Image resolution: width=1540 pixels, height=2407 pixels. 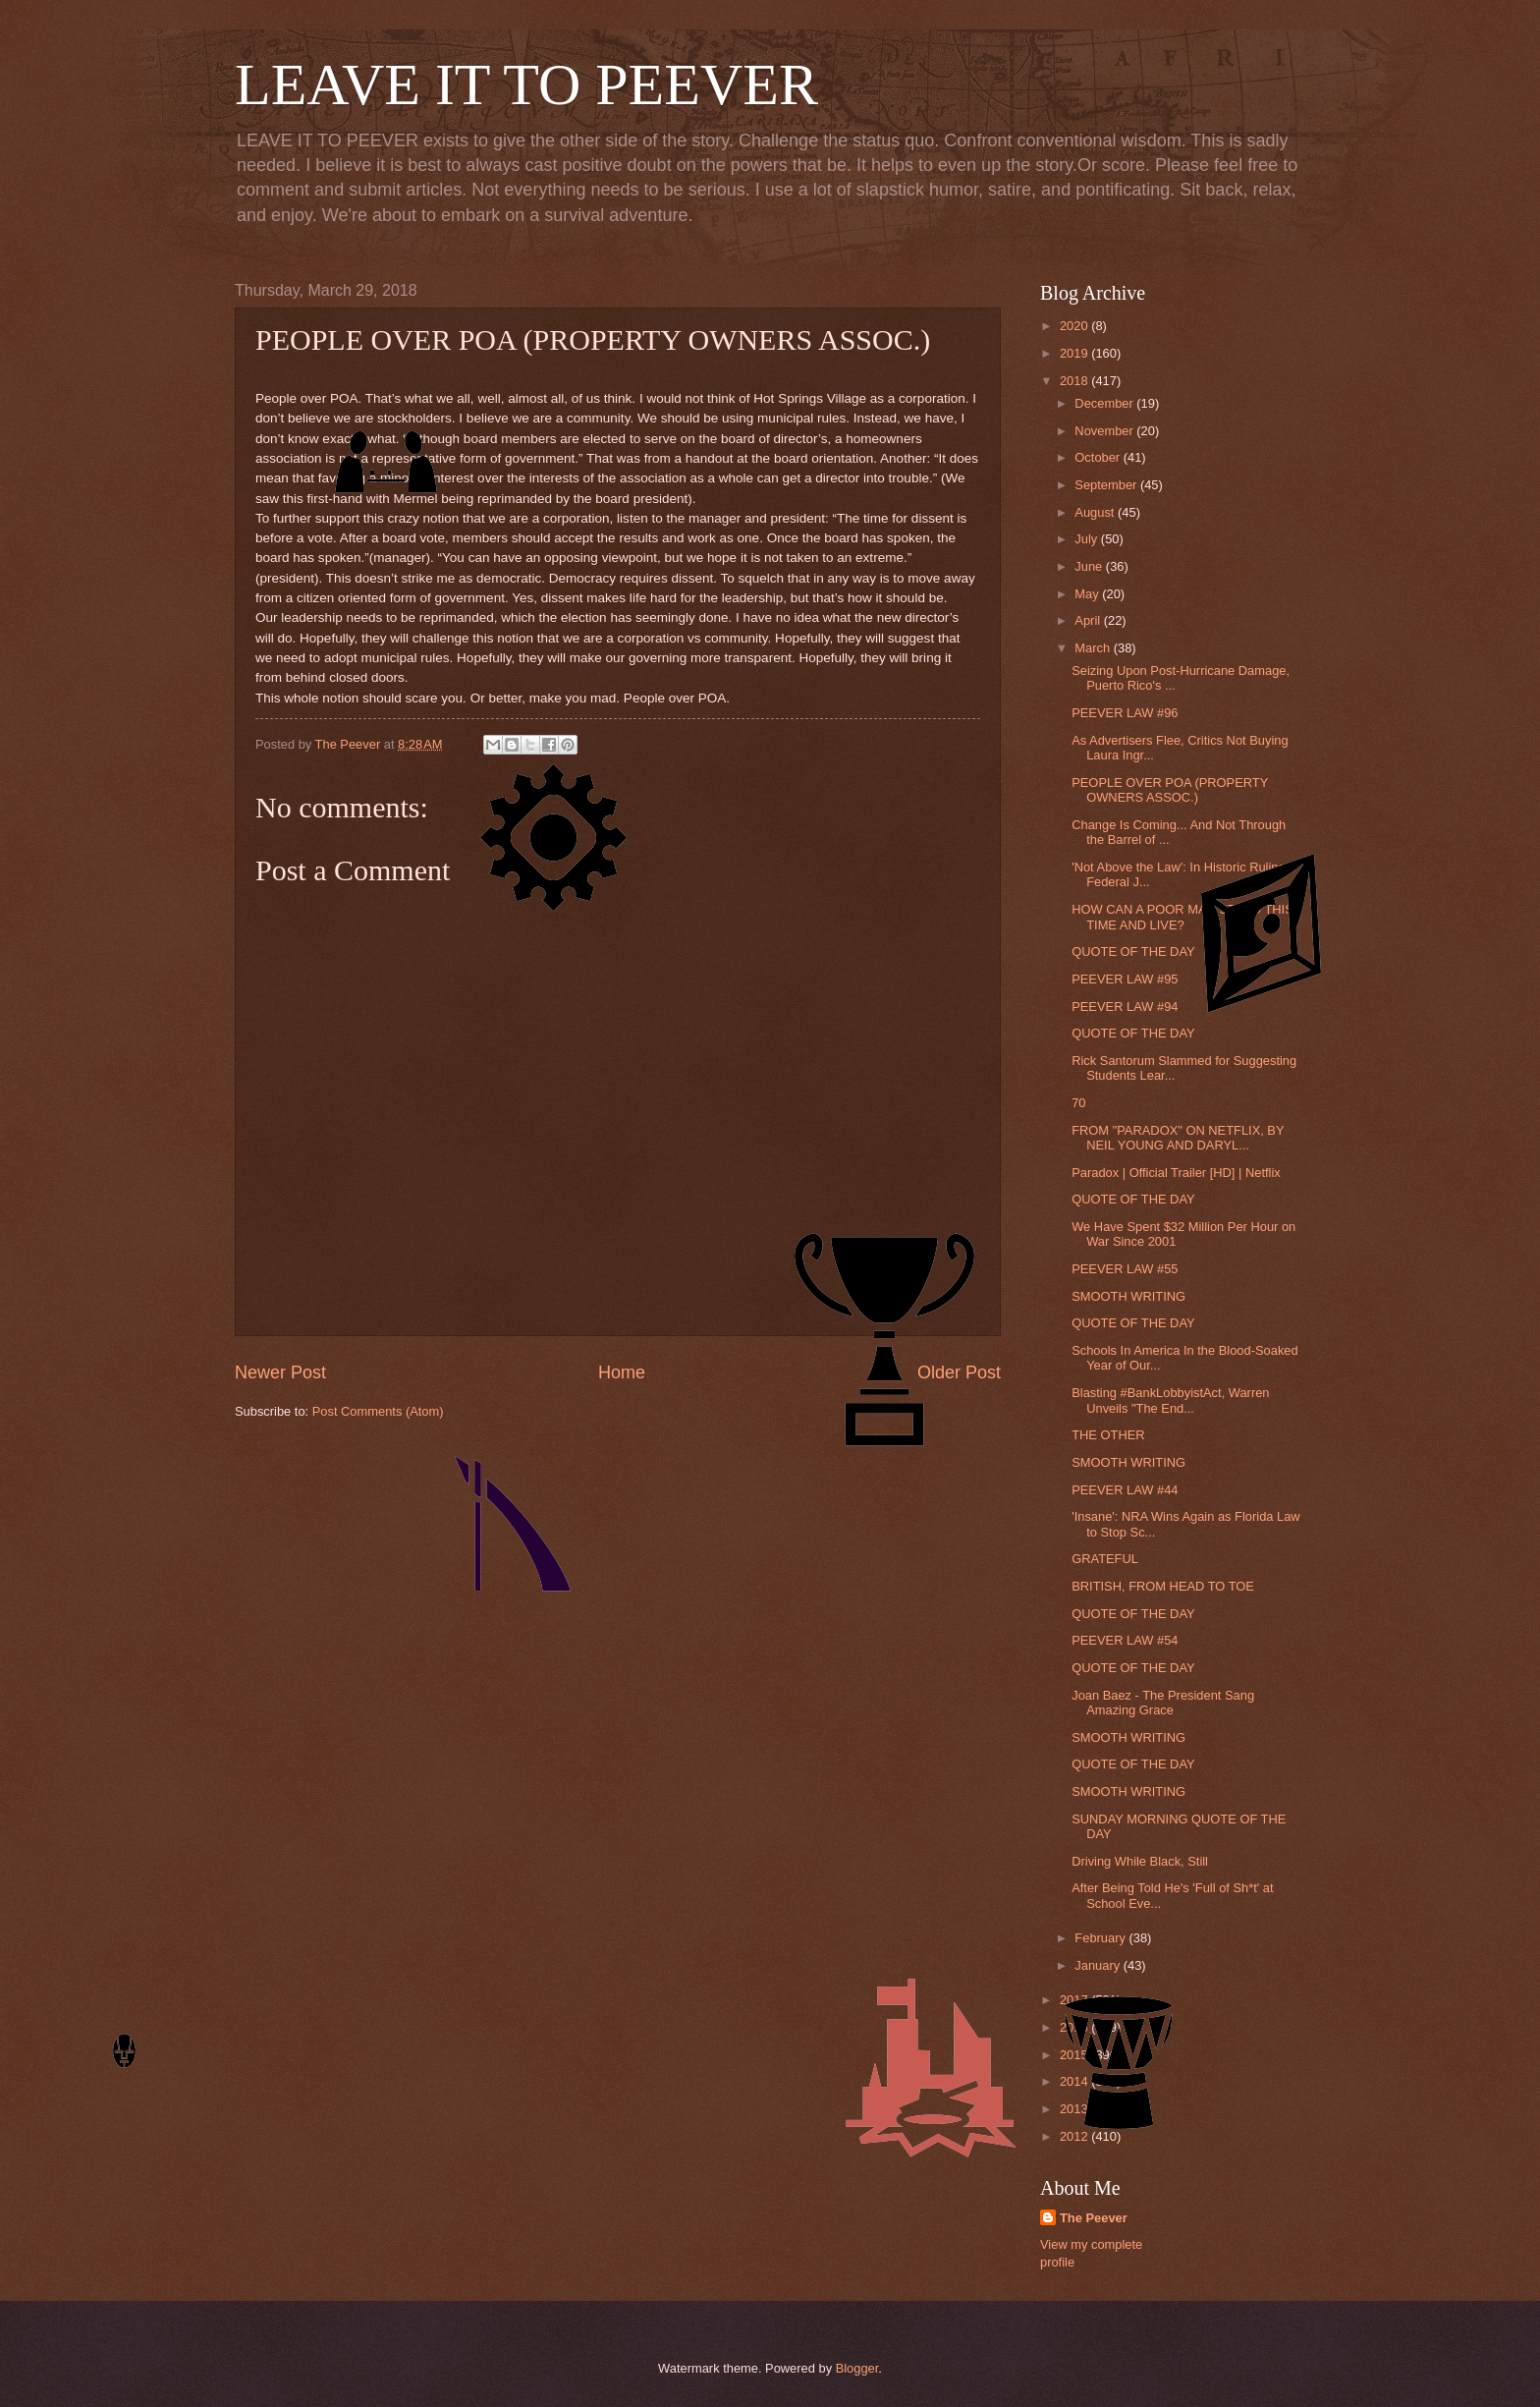 I want to click on select djembe or african drum instrument, so click(x=1119, y=2059).